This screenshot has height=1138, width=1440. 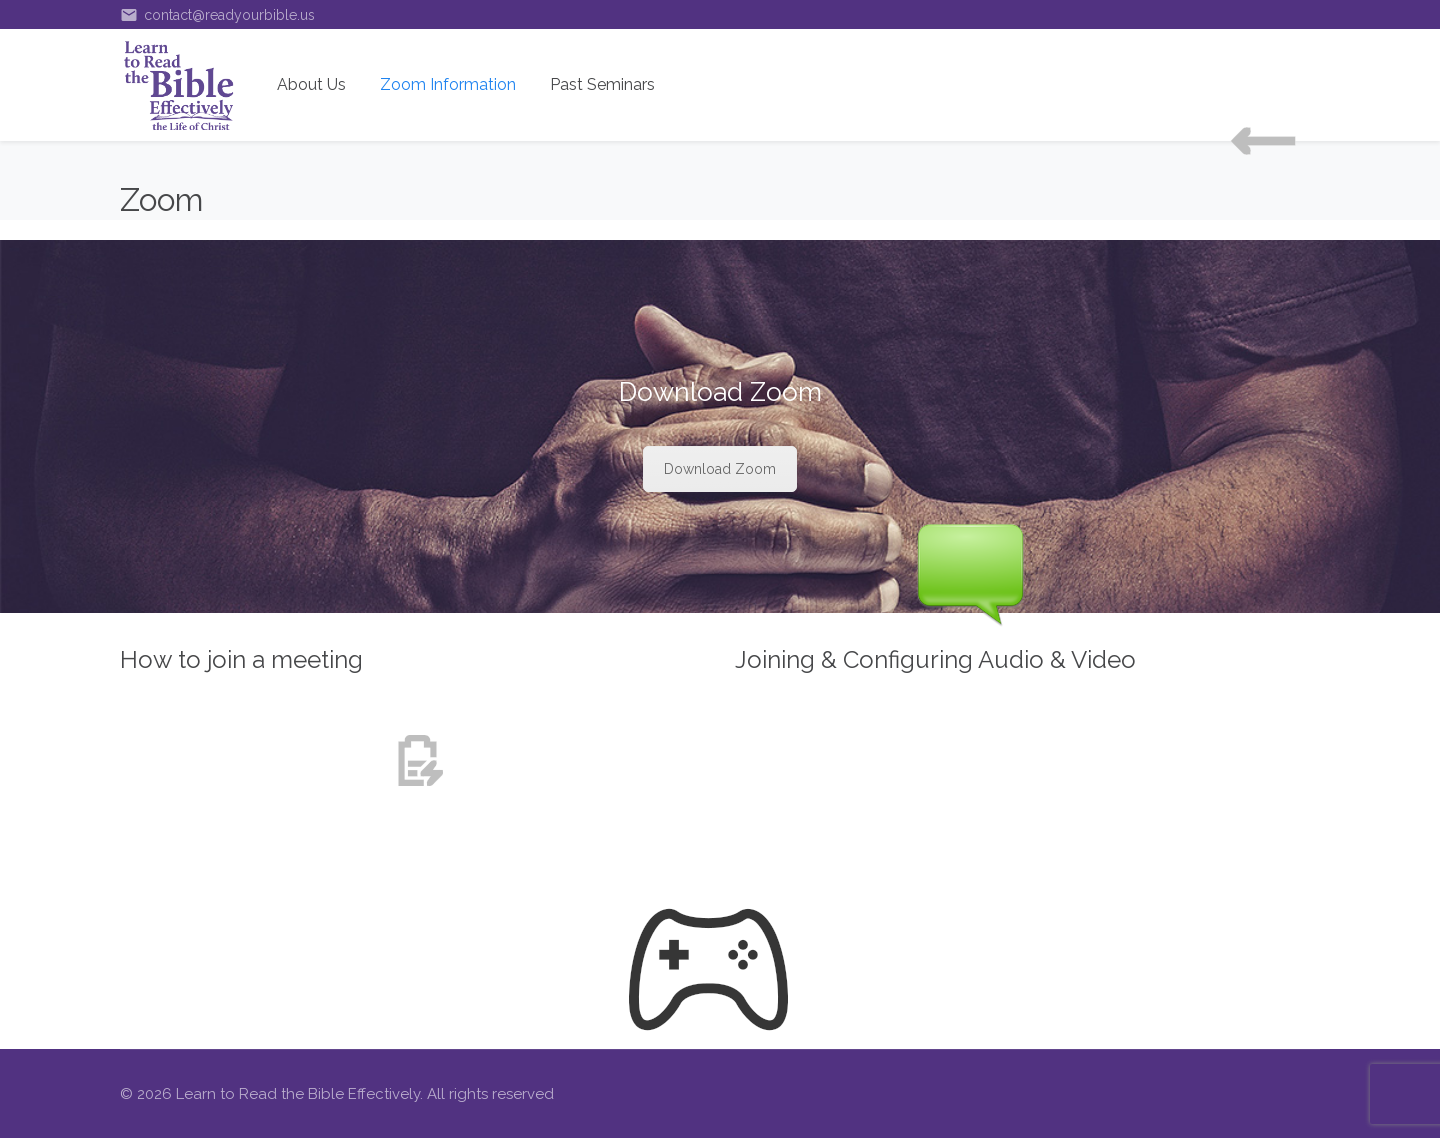 I want to click on battery is charging with good charge level, so click(x=417, y=760).